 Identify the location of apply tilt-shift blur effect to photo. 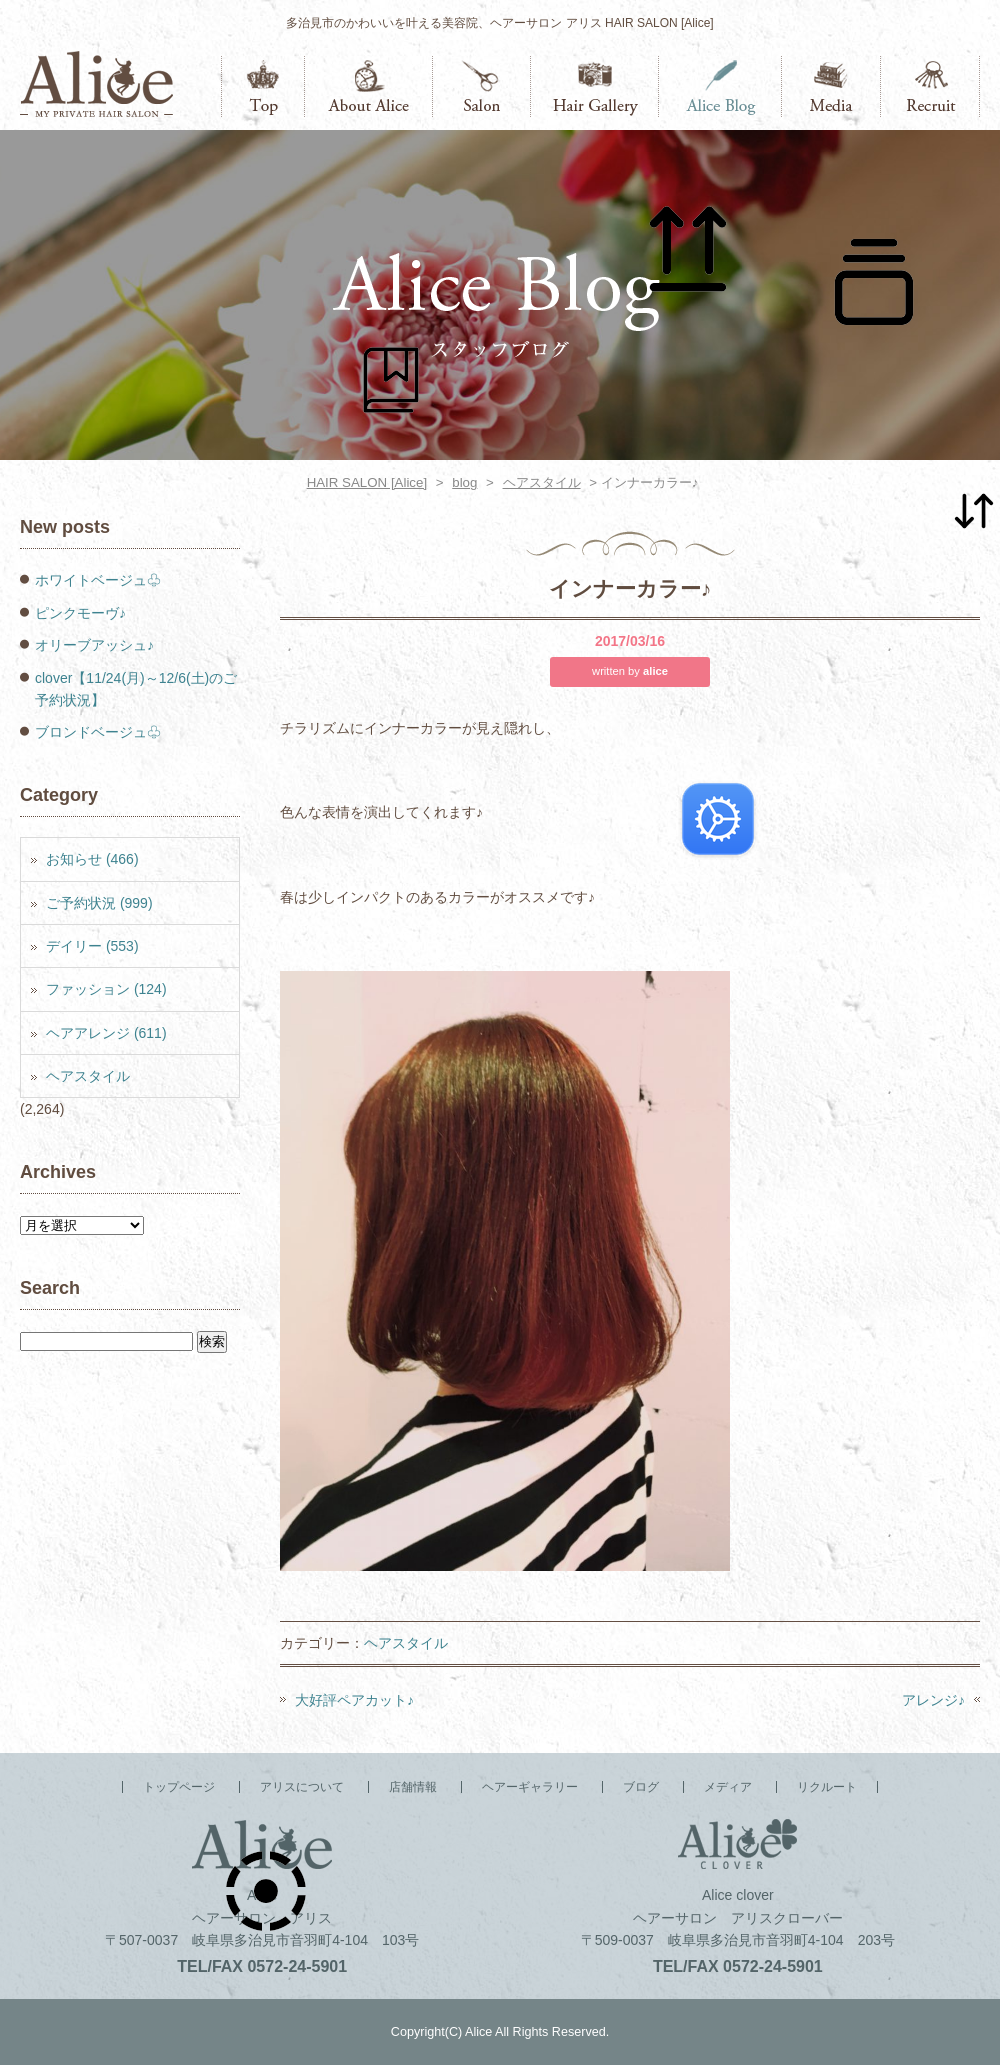
(266, 1891).